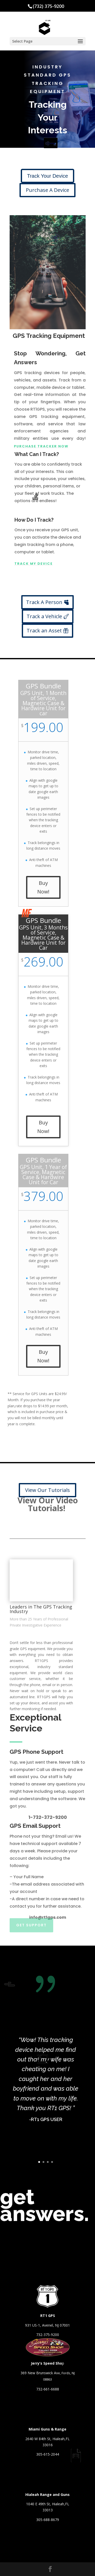  What do you see at coordinates (43, 2059) in the screenshot?
I see `insert a text block or text box` at bounding box center [43, 2059].